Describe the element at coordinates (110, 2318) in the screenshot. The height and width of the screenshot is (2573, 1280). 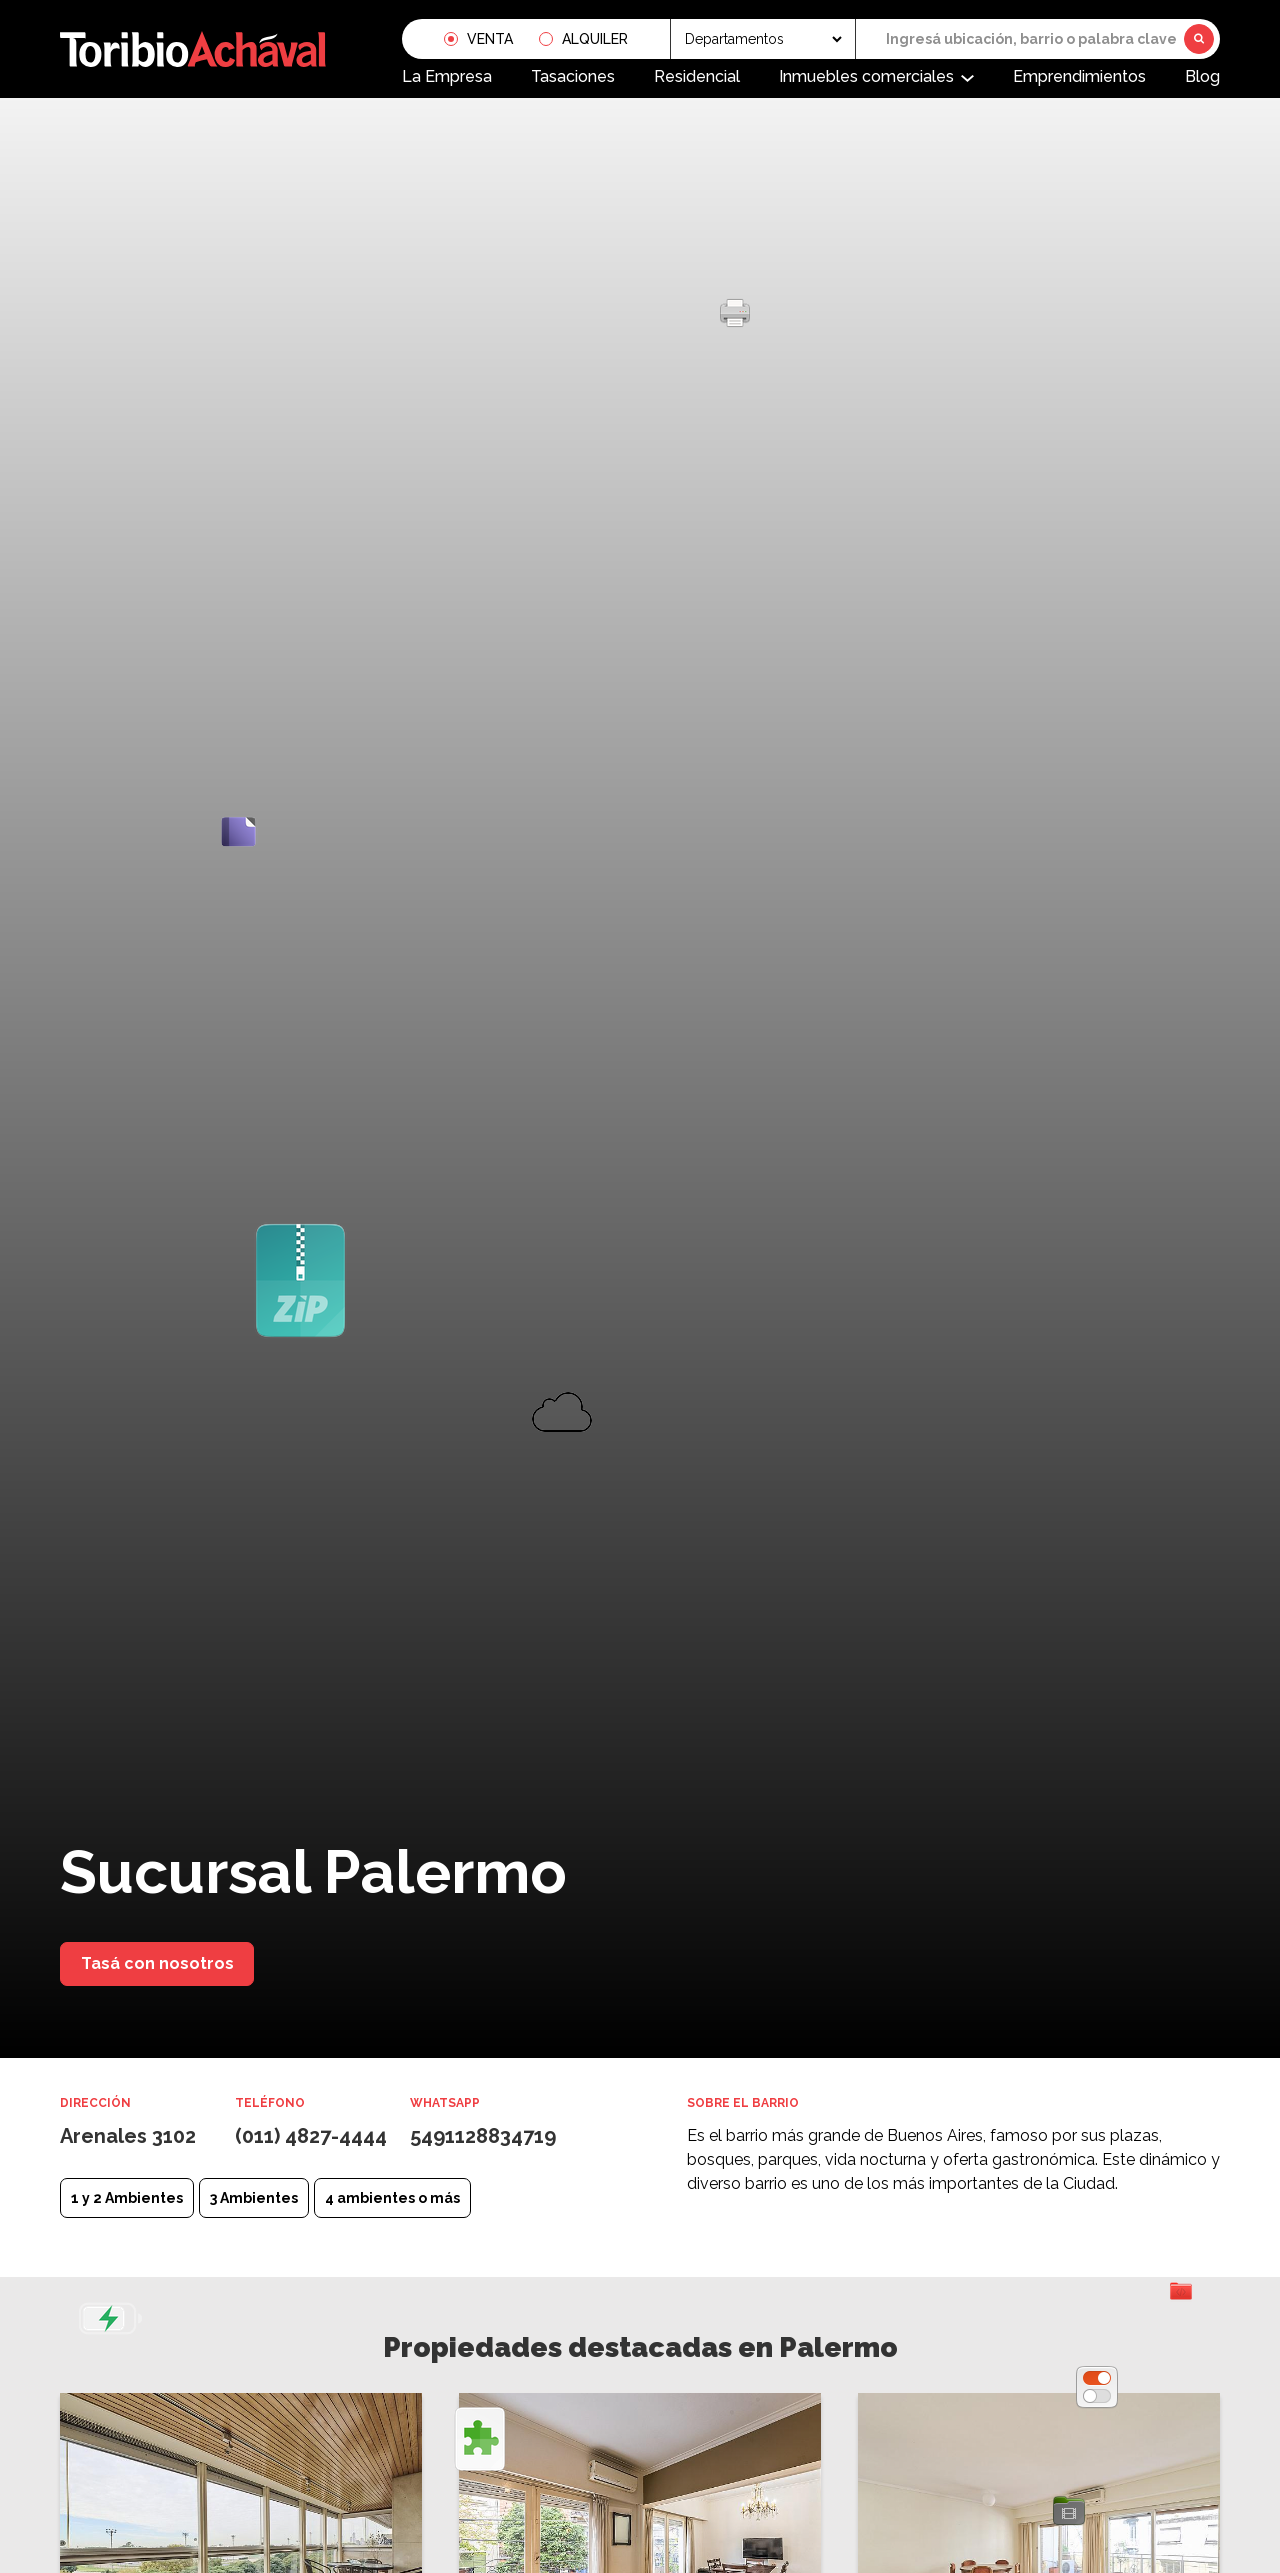
I see `indicates battery is charging at 80% capacity` at that location.